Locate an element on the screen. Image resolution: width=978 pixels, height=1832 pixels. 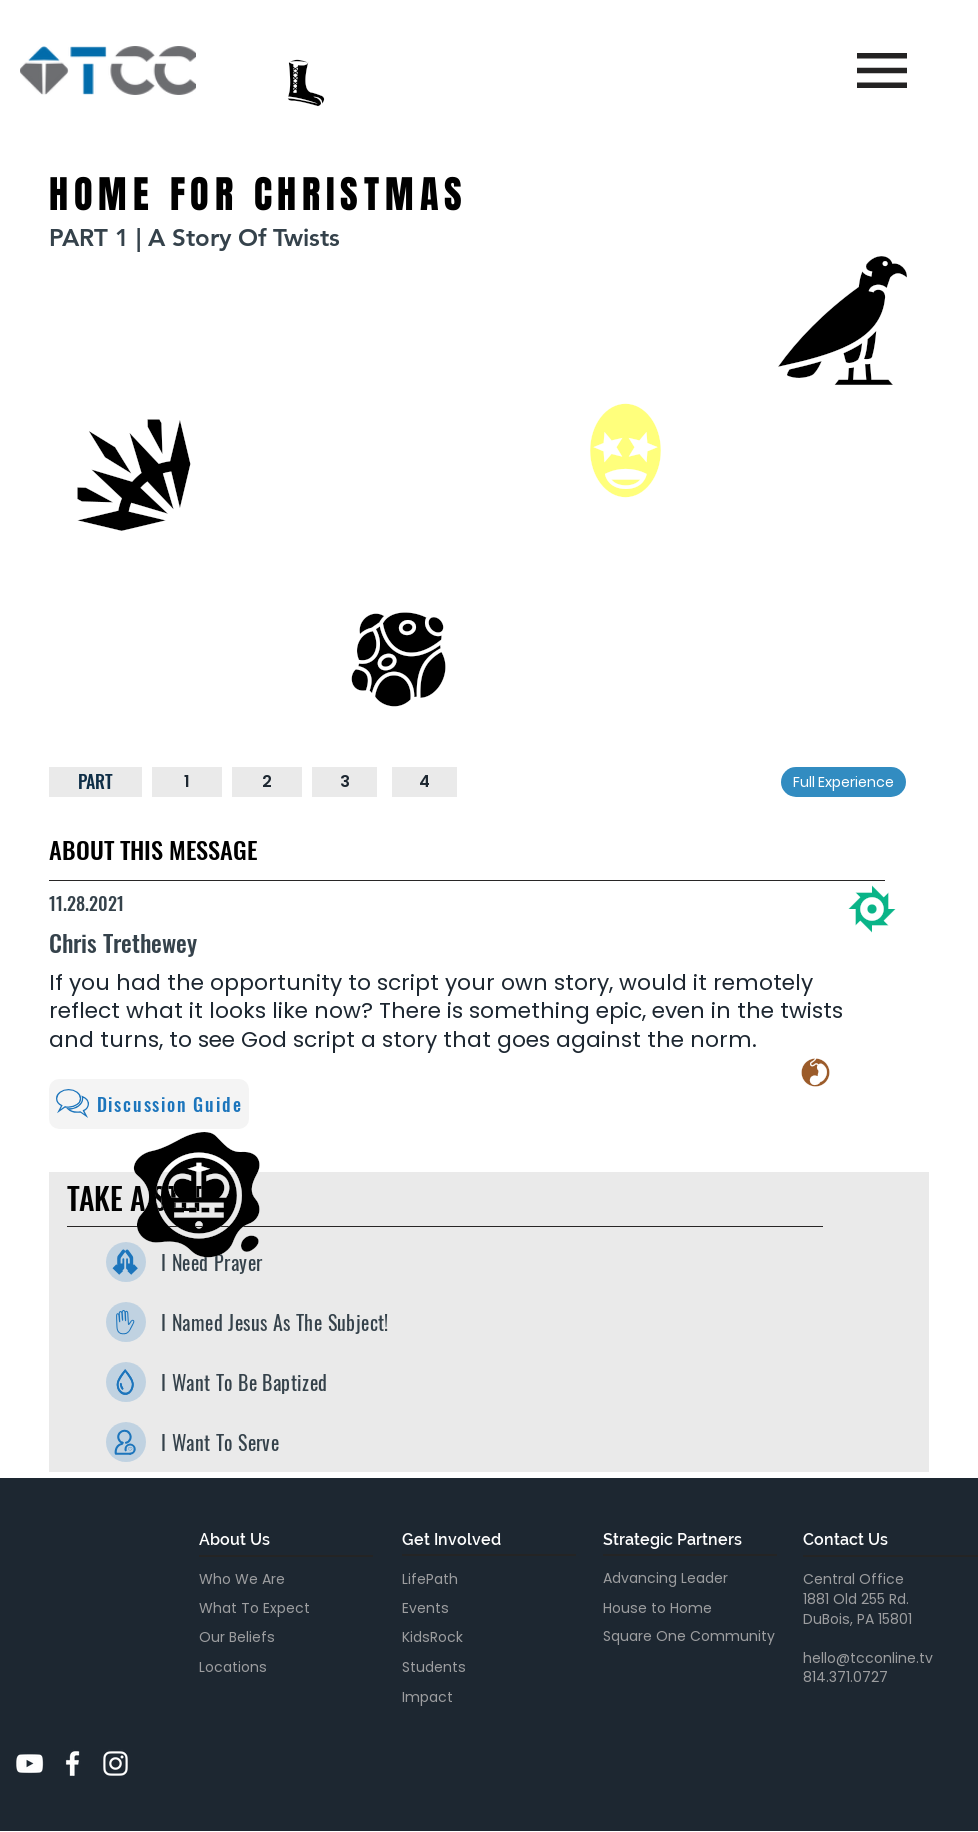
select footwear or boot equipment is located at coordinates (306, 83).